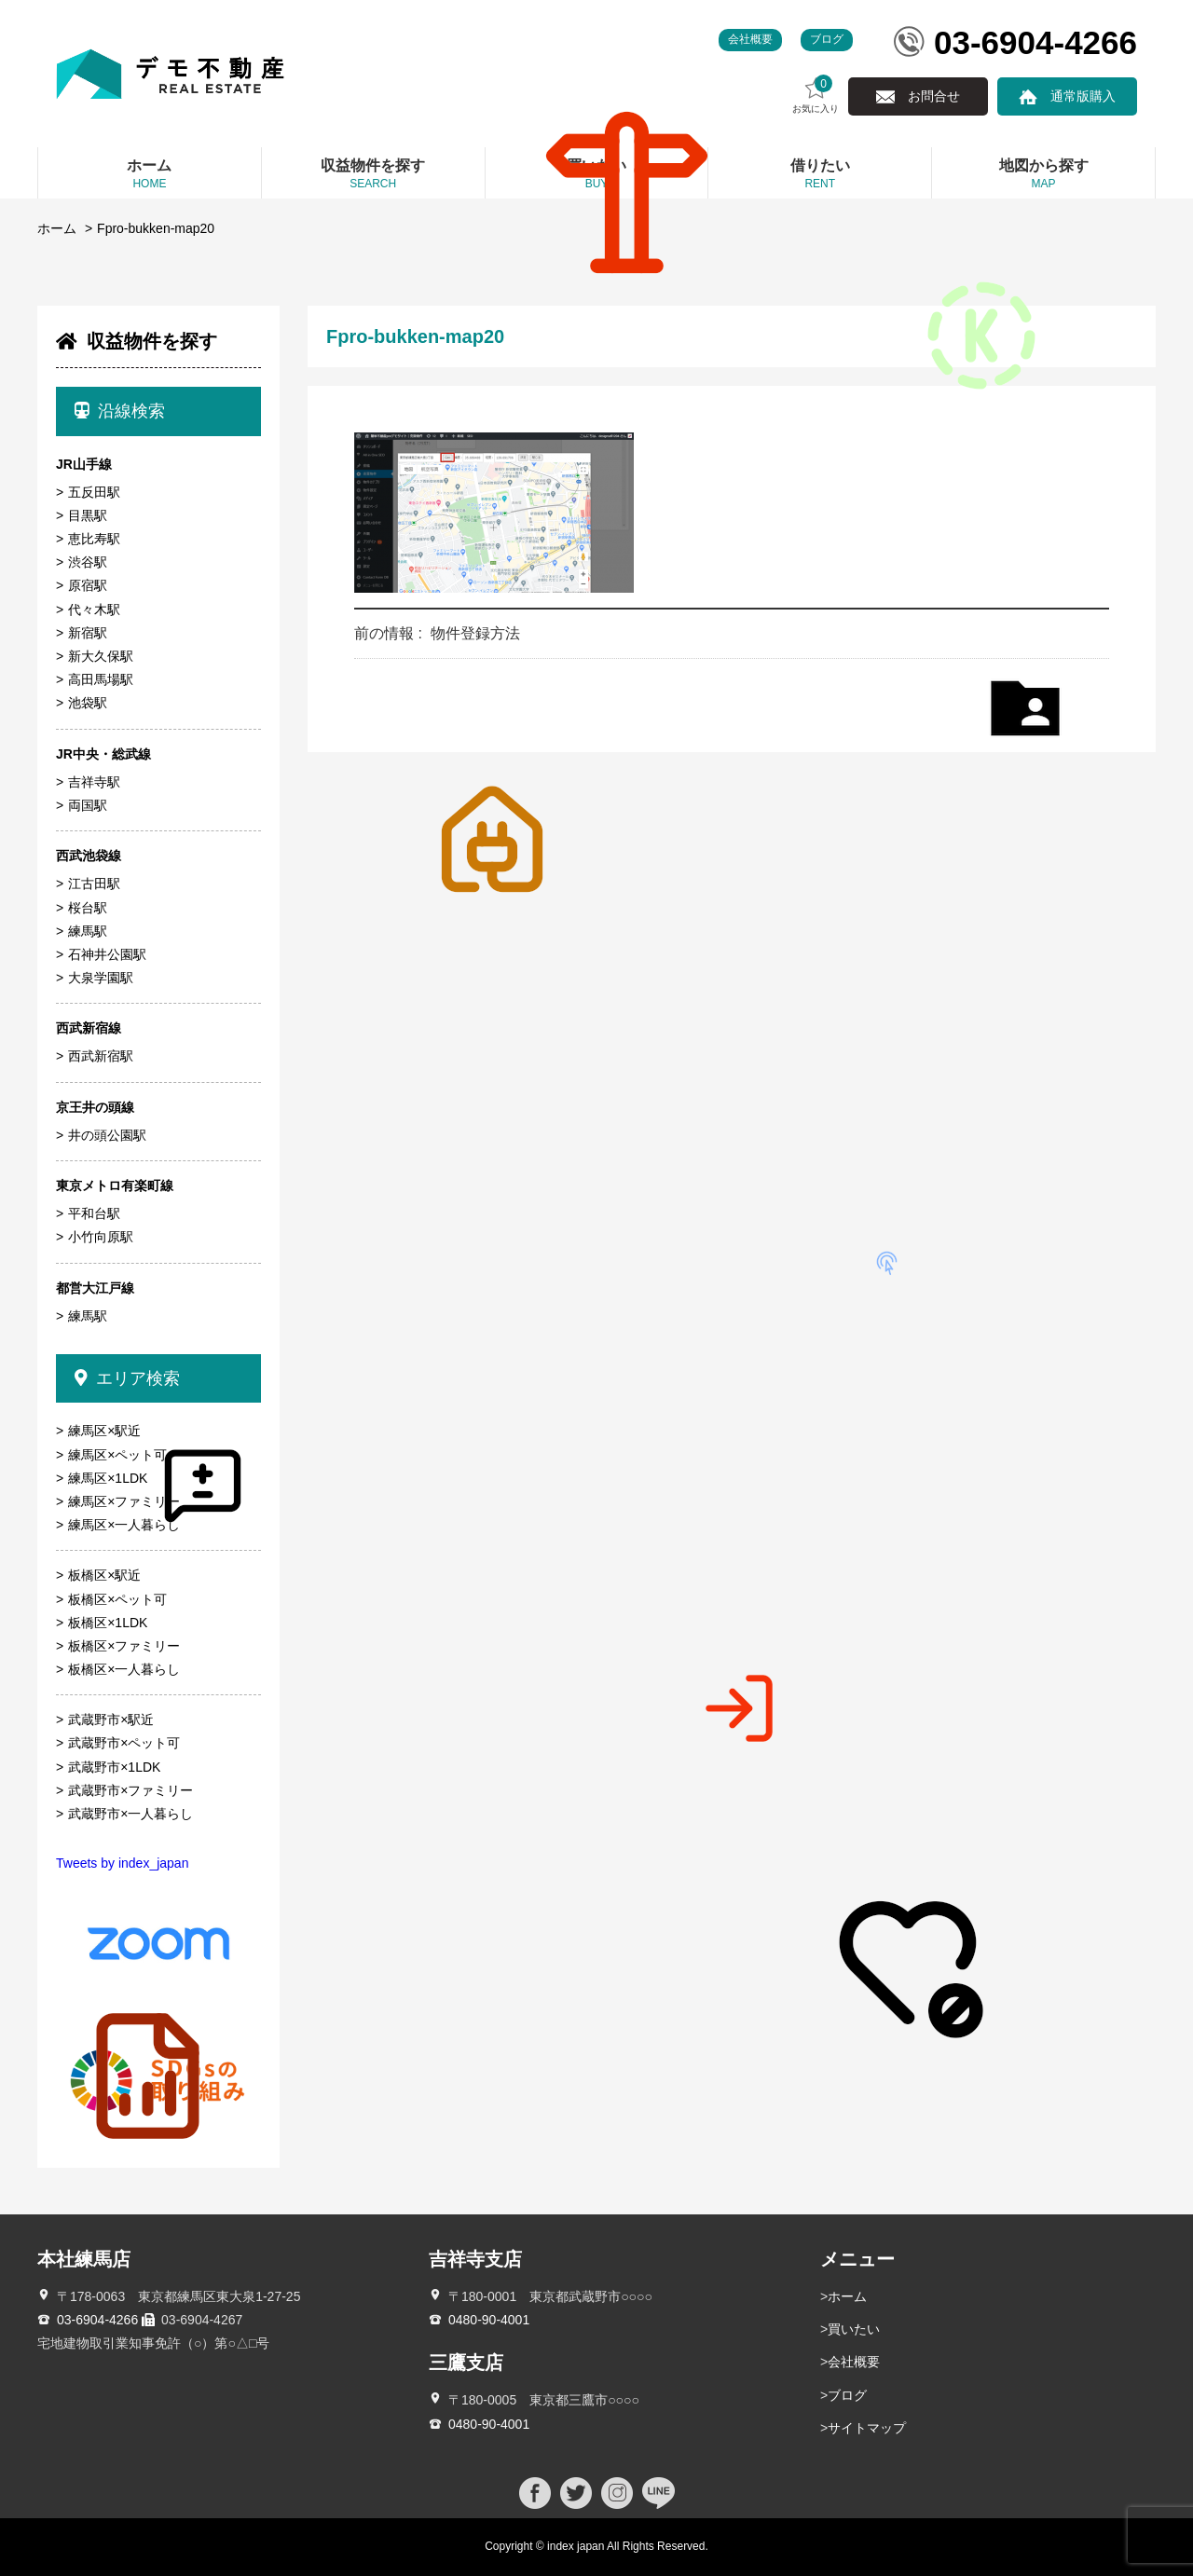 The width and height of the screenshot is (1193, 2576). I want to click on remove from favorites, so click(908, 1963).